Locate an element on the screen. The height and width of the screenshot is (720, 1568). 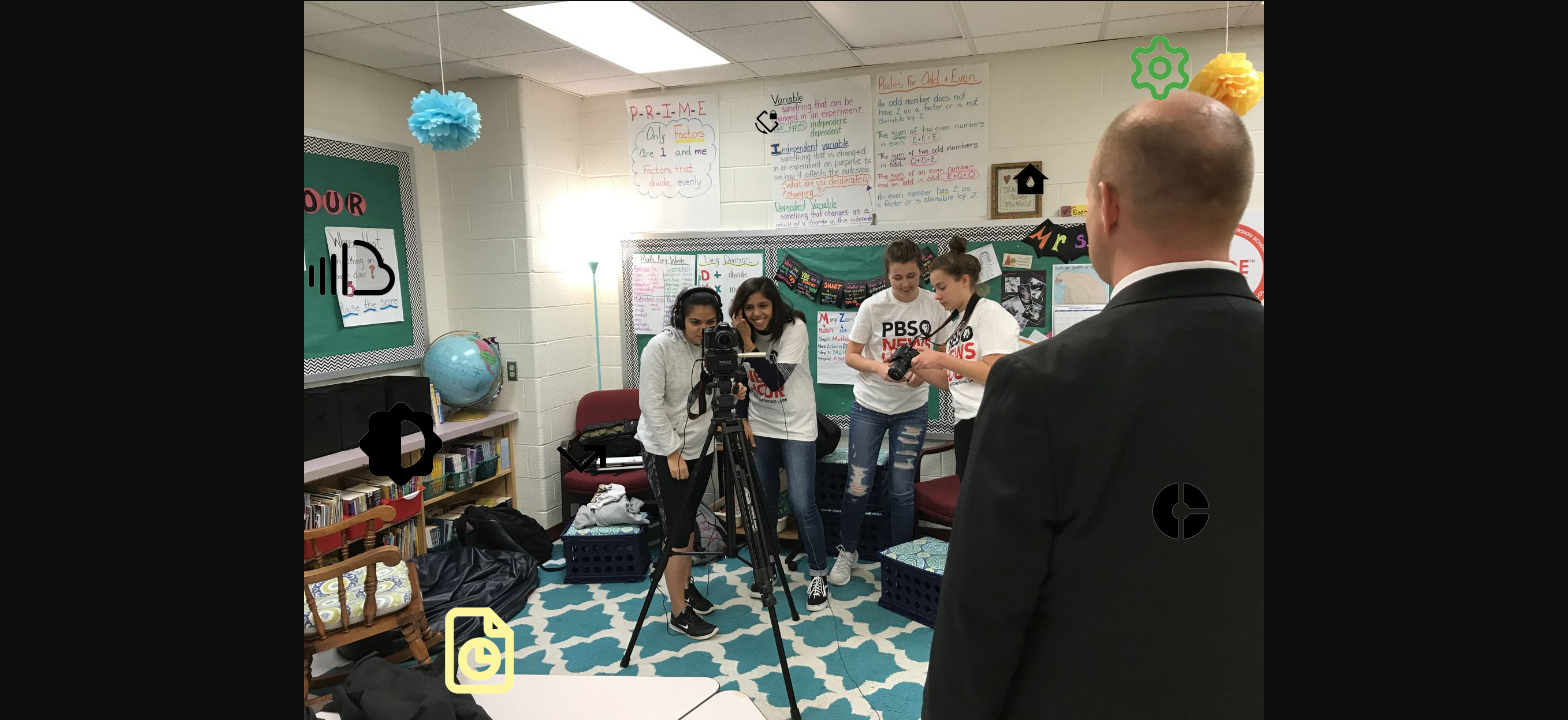
access settings or preferences is located at coordinates (1160, 68).